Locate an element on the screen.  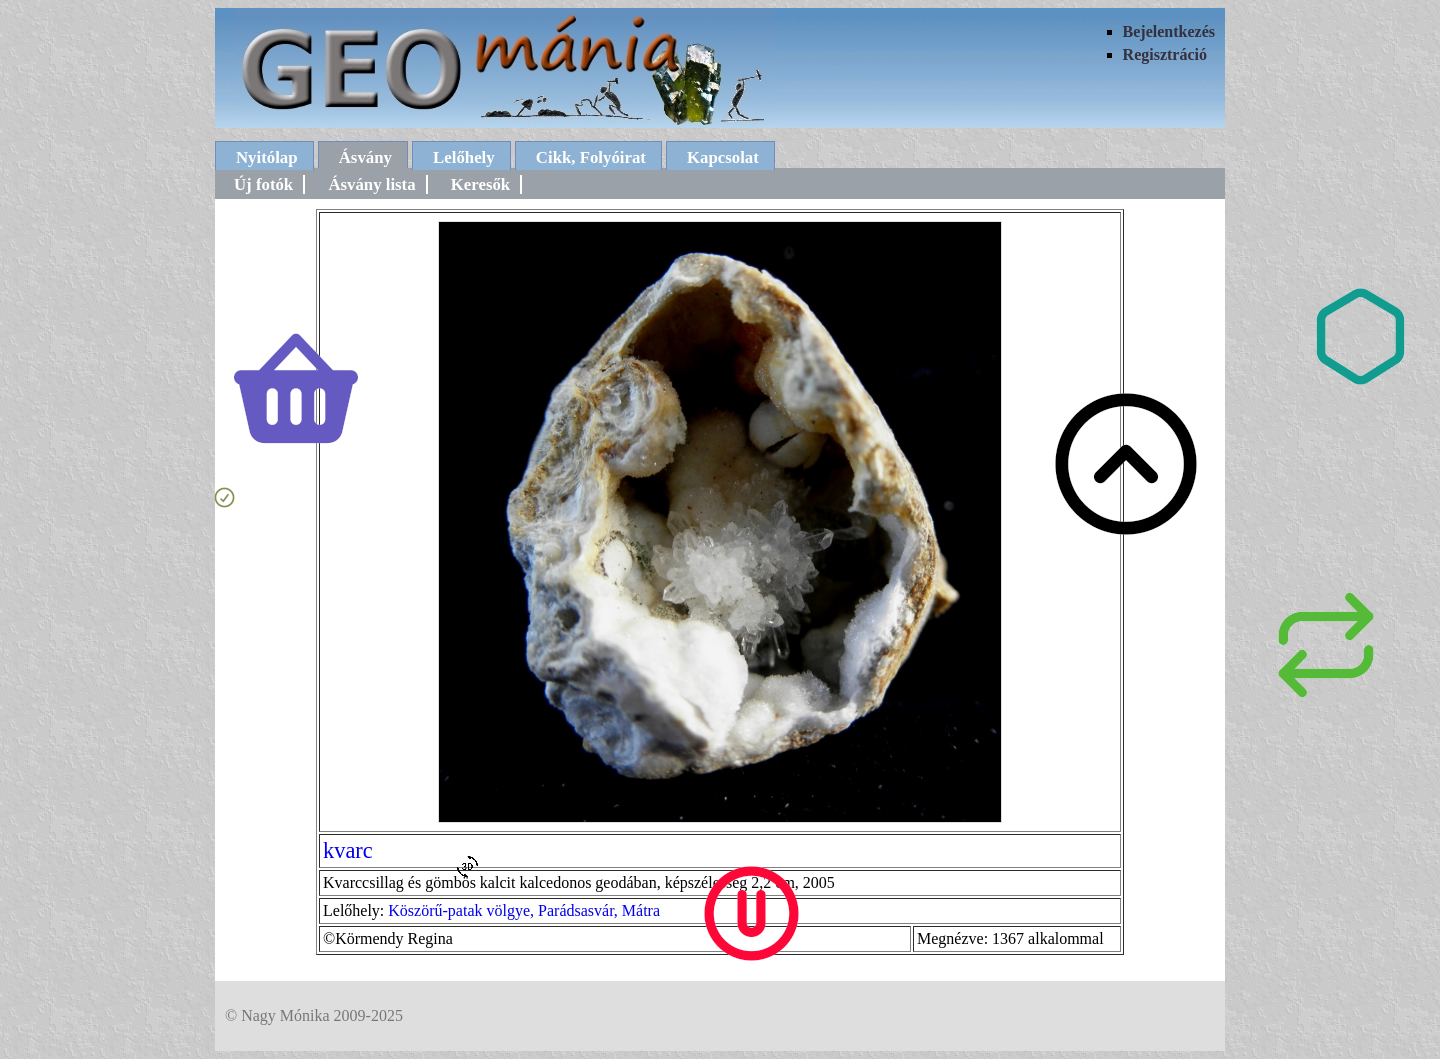
scroll to top of page is located at coordinates (1126, 464).